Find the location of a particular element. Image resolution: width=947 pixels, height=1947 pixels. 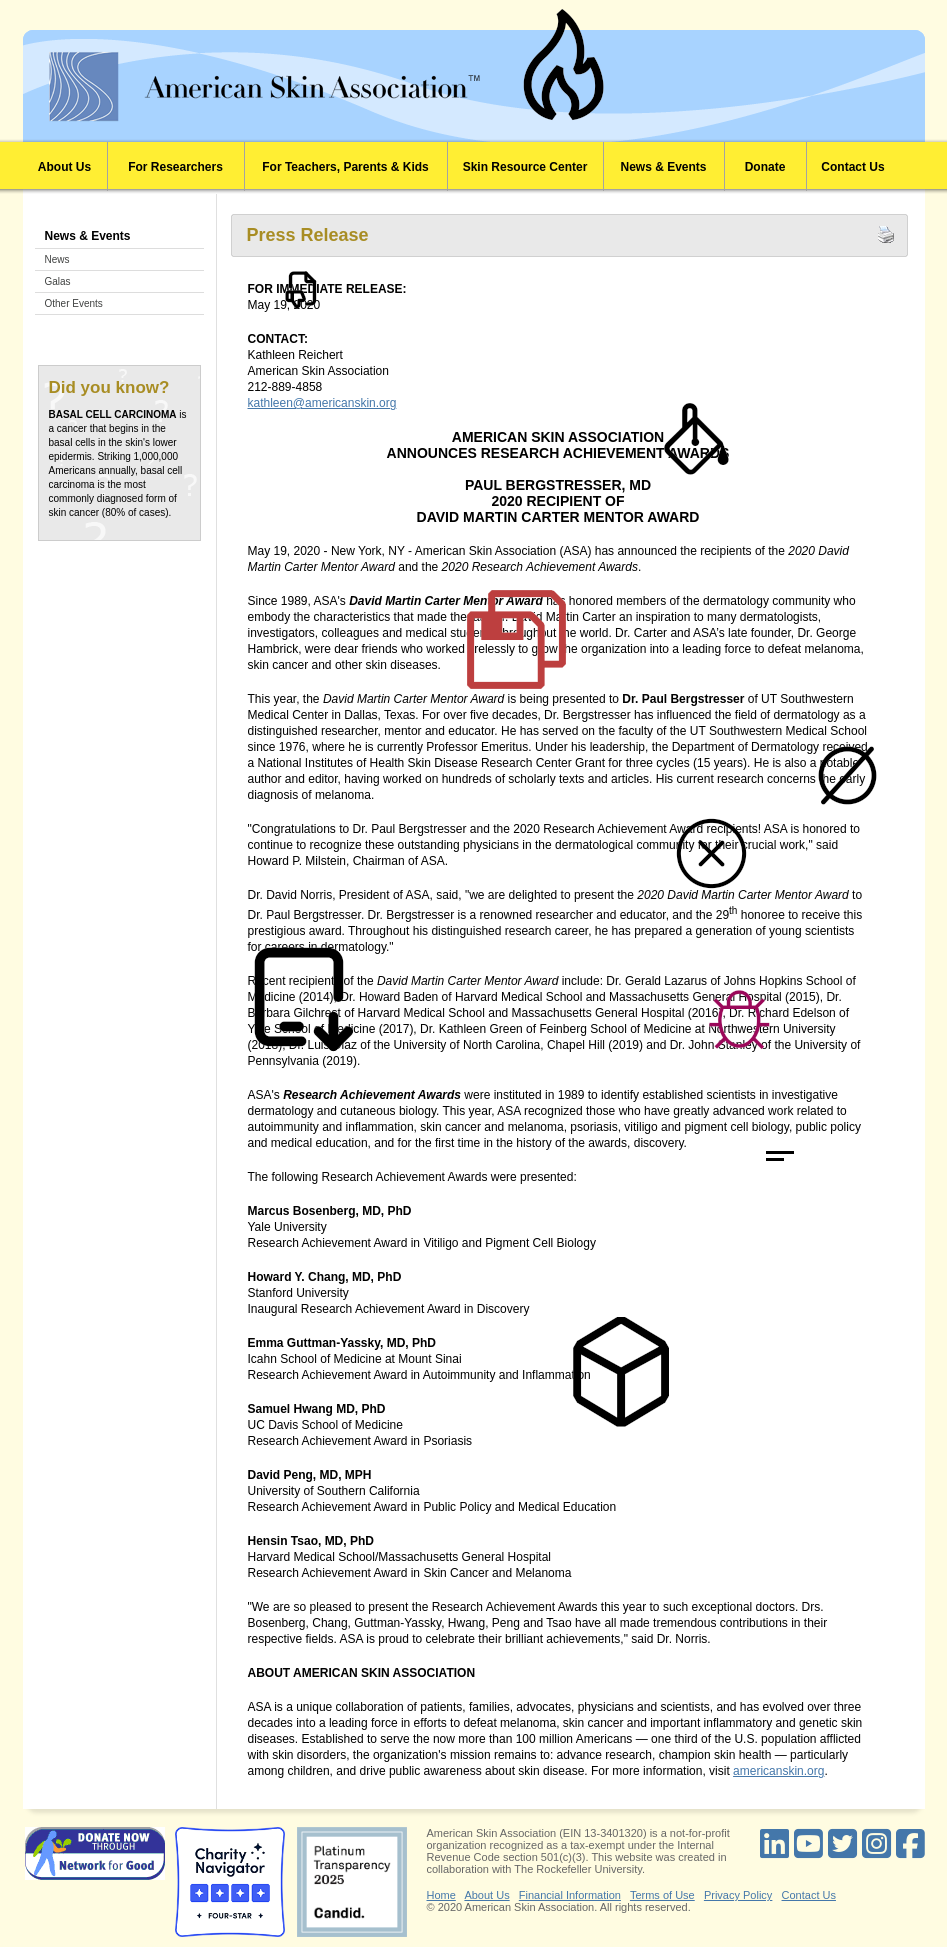

download content to iPad is located at coordinates (299, 997).